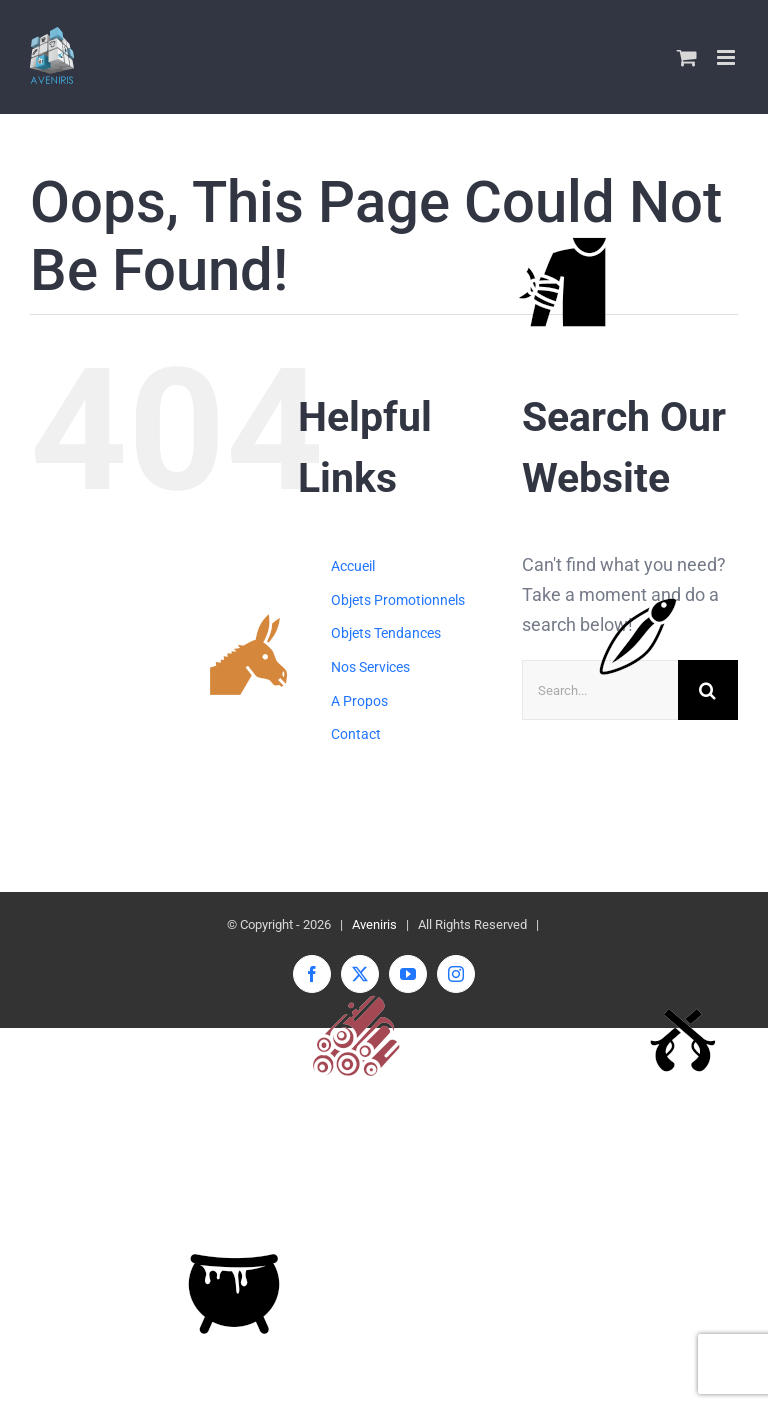 Image resolution: width=768 pixels, height=1408 pixels. What do you see at coordinates (683, 1040) in the screenshot?
I see `indicates combat or duel mode in a game` at bounding box center [683, 1040].